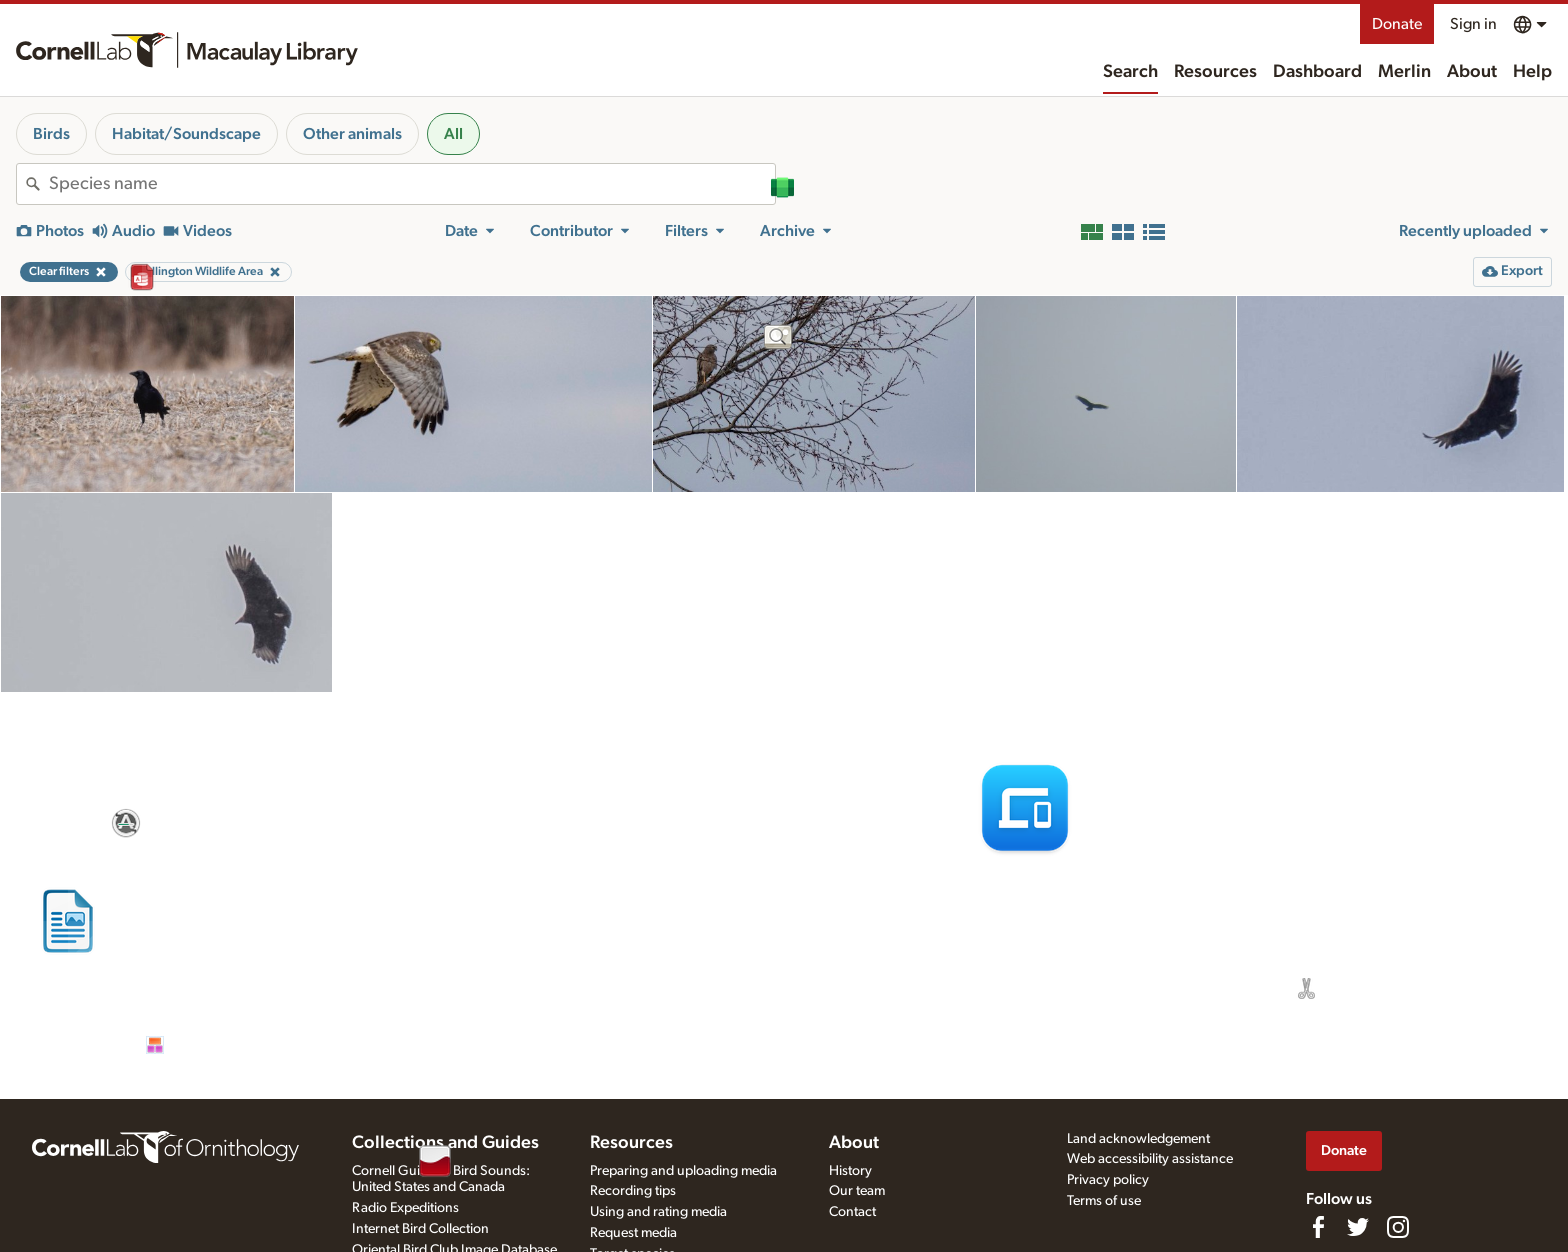 The width and height of the screenshot is (1568, 1252). I want to click on cut selected content to clipboard, so click(1306, 988).